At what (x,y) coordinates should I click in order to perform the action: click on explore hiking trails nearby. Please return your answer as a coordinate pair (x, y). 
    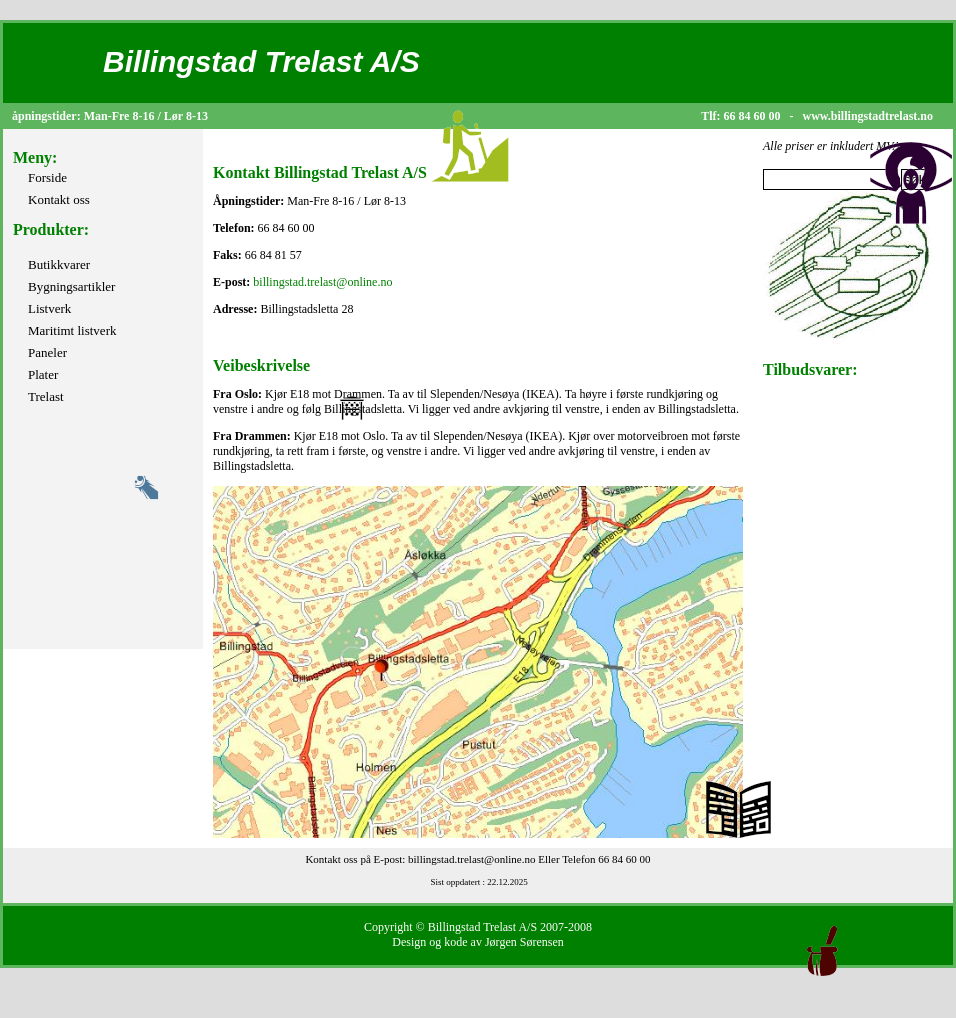
    Looking at the image, I should click on (470, 143).